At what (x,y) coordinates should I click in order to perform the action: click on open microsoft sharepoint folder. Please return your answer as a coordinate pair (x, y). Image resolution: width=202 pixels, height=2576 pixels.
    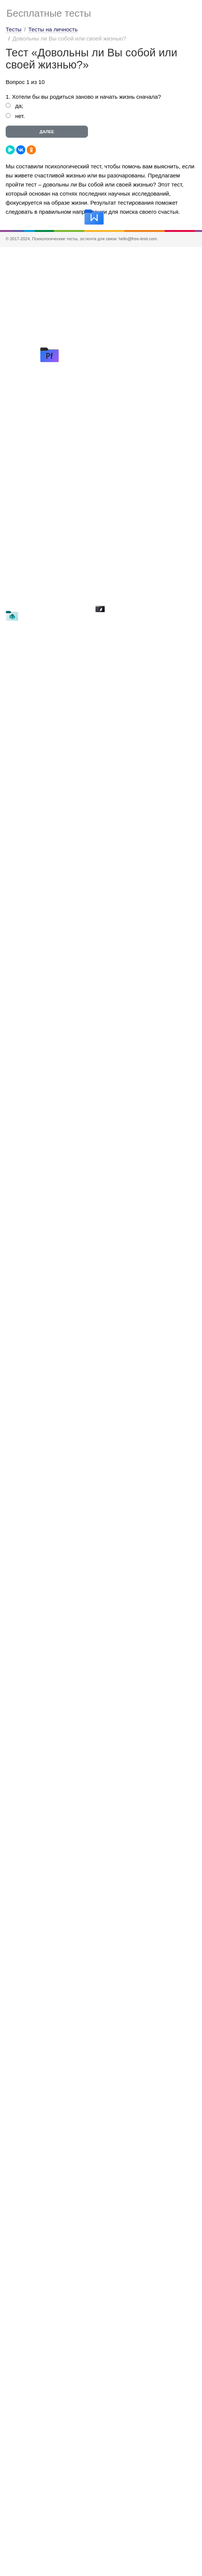
    Looking at the image, I should click on (12, 616).